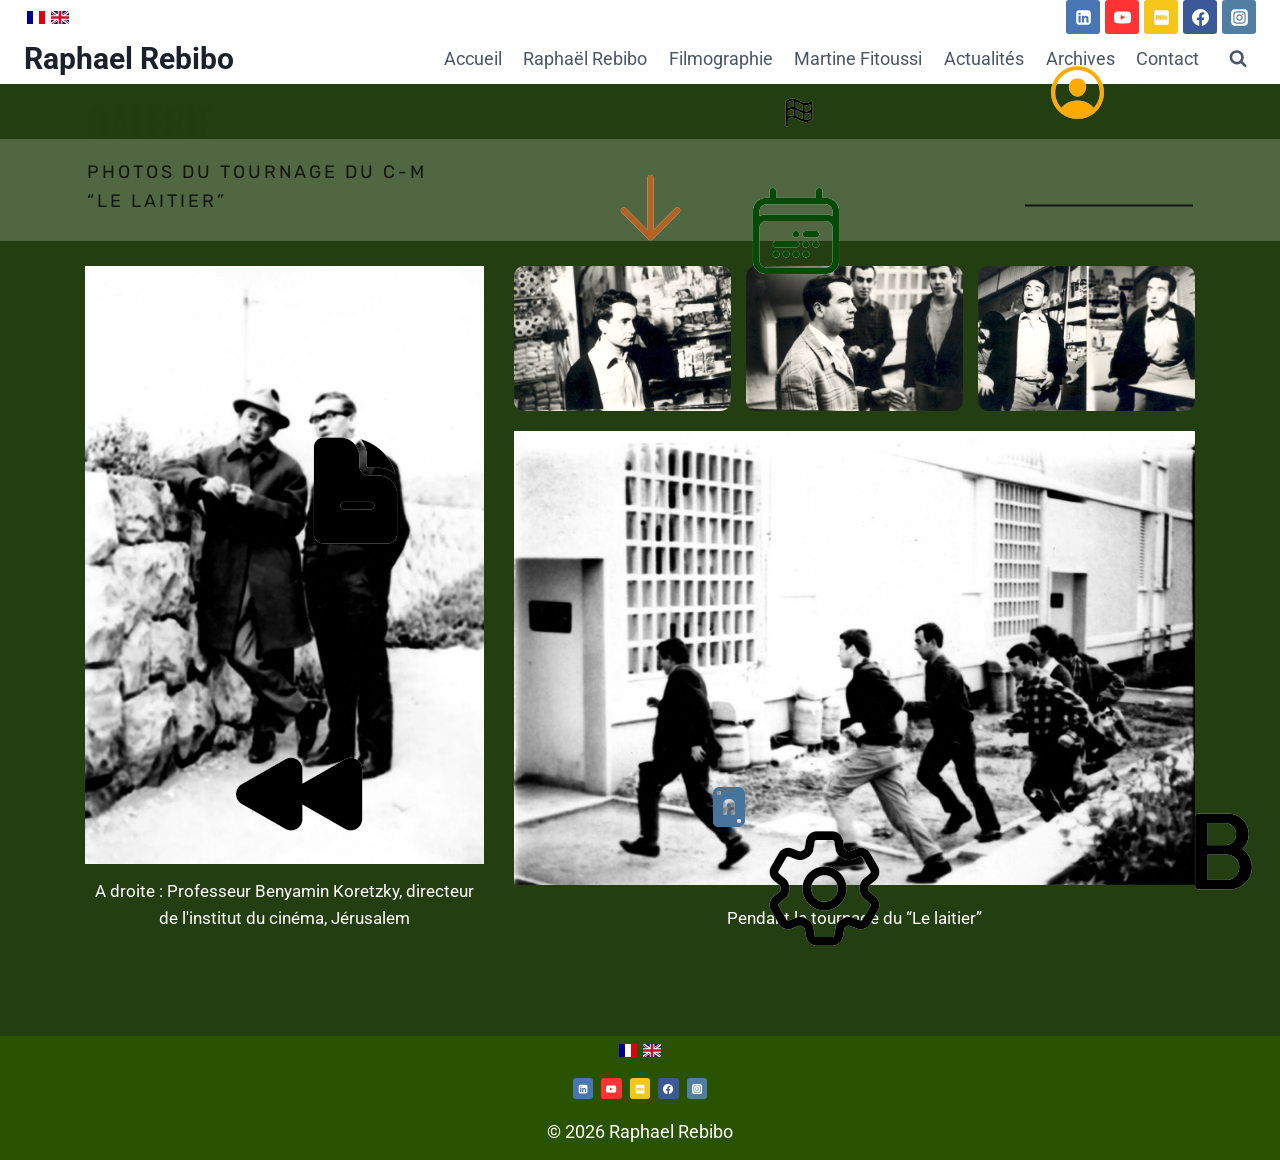 The image size is (1280, 1160). What do you see at coordinates (650, 207) in the screenshot?
I see `scroll down or view more content` at bounding box center [650, 207].